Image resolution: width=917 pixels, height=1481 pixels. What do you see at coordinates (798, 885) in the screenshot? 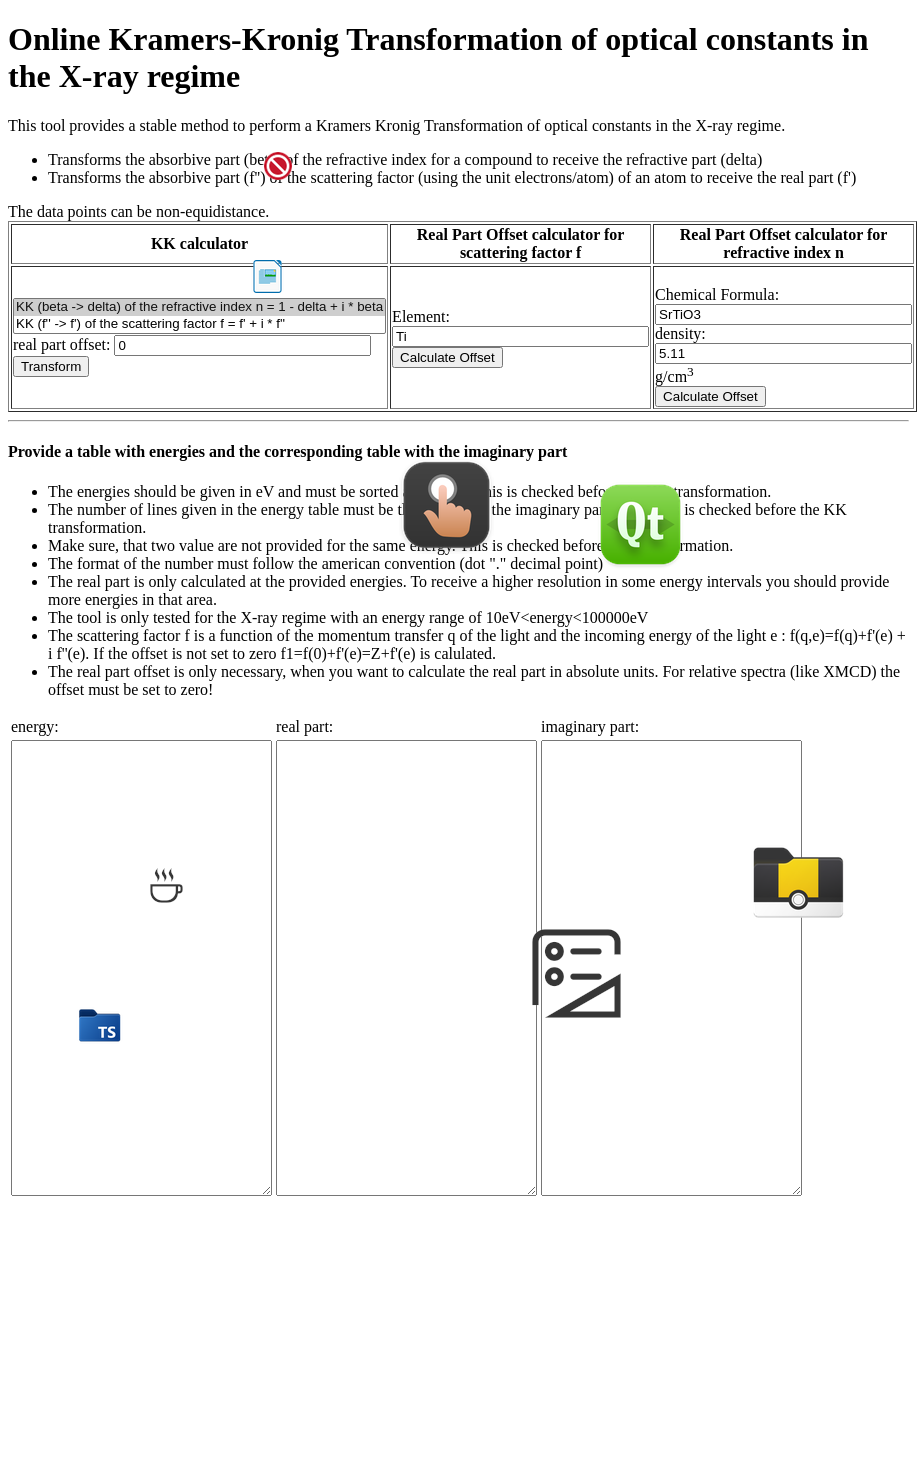
I see `folder for pokémon game files or assets` at bounding box center [798, 885].